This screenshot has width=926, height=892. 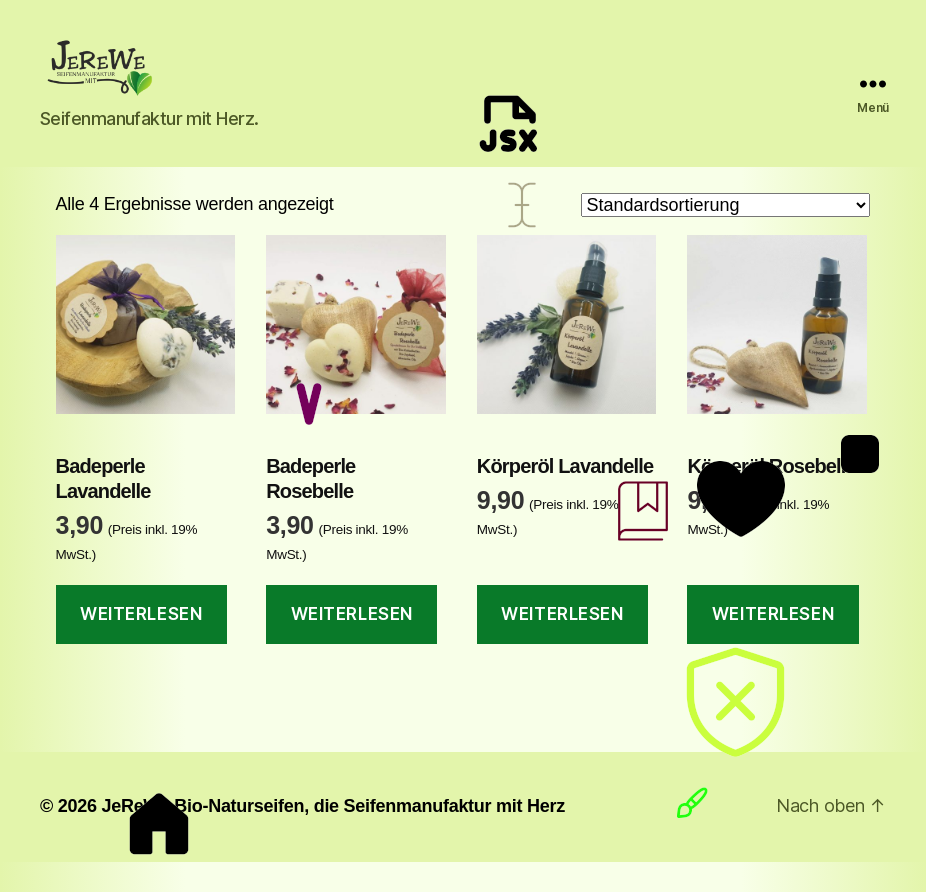 I want to click on navigate to home screen, so click(x=159, y=825).